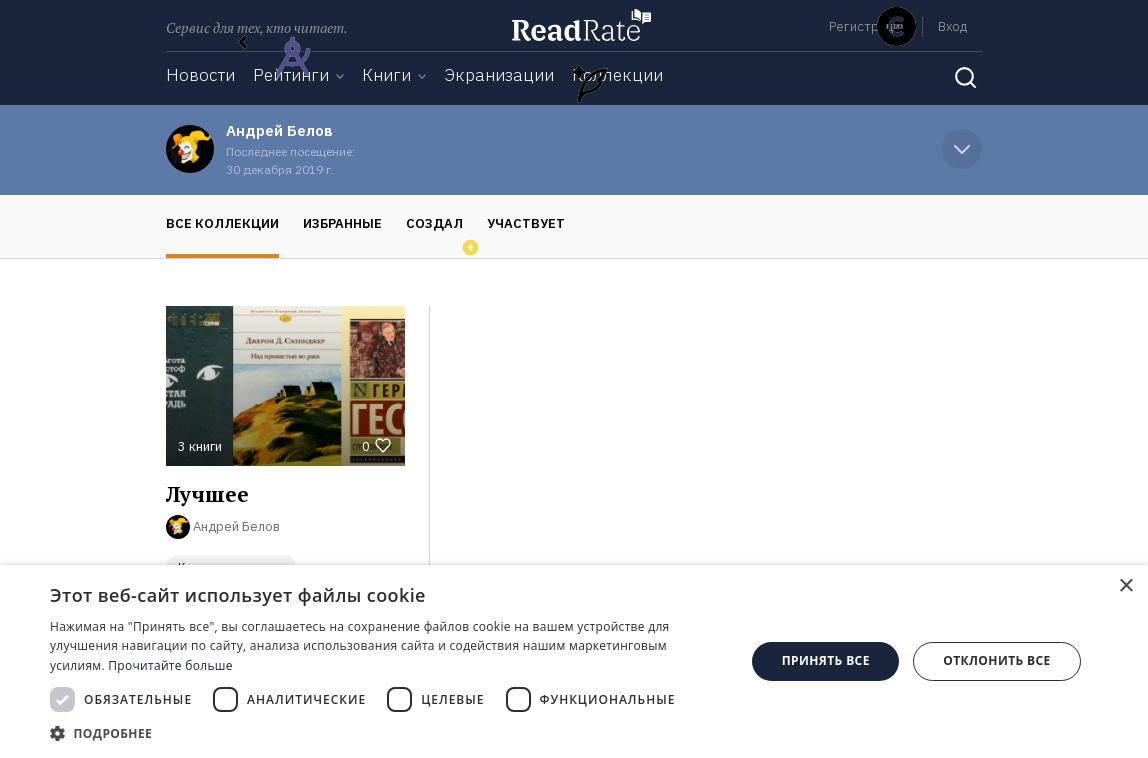 The width and height of the screenshot is (1148, 758). What do you see at coordinates (592, 85) in the screenshot?
I see `compose with AI writing assistance` at bounding box center [592, 85].